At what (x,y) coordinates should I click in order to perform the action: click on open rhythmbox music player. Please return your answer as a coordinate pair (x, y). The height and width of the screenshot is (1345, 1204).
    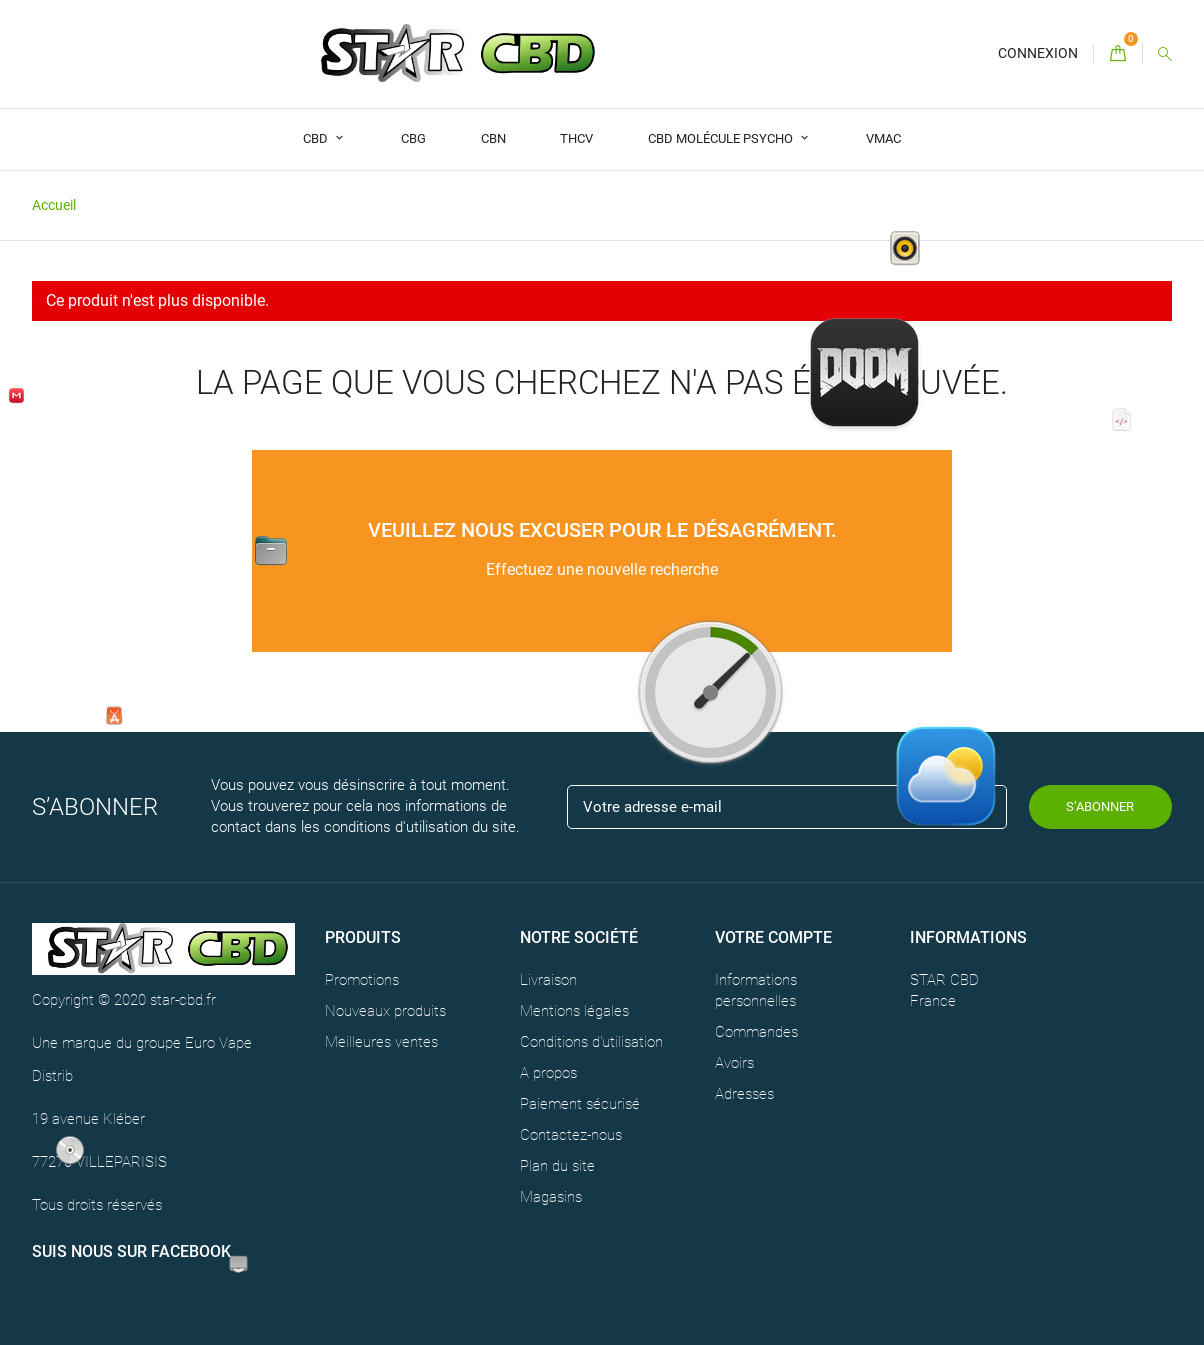
    Looking at the image, I should click on (905, 248).